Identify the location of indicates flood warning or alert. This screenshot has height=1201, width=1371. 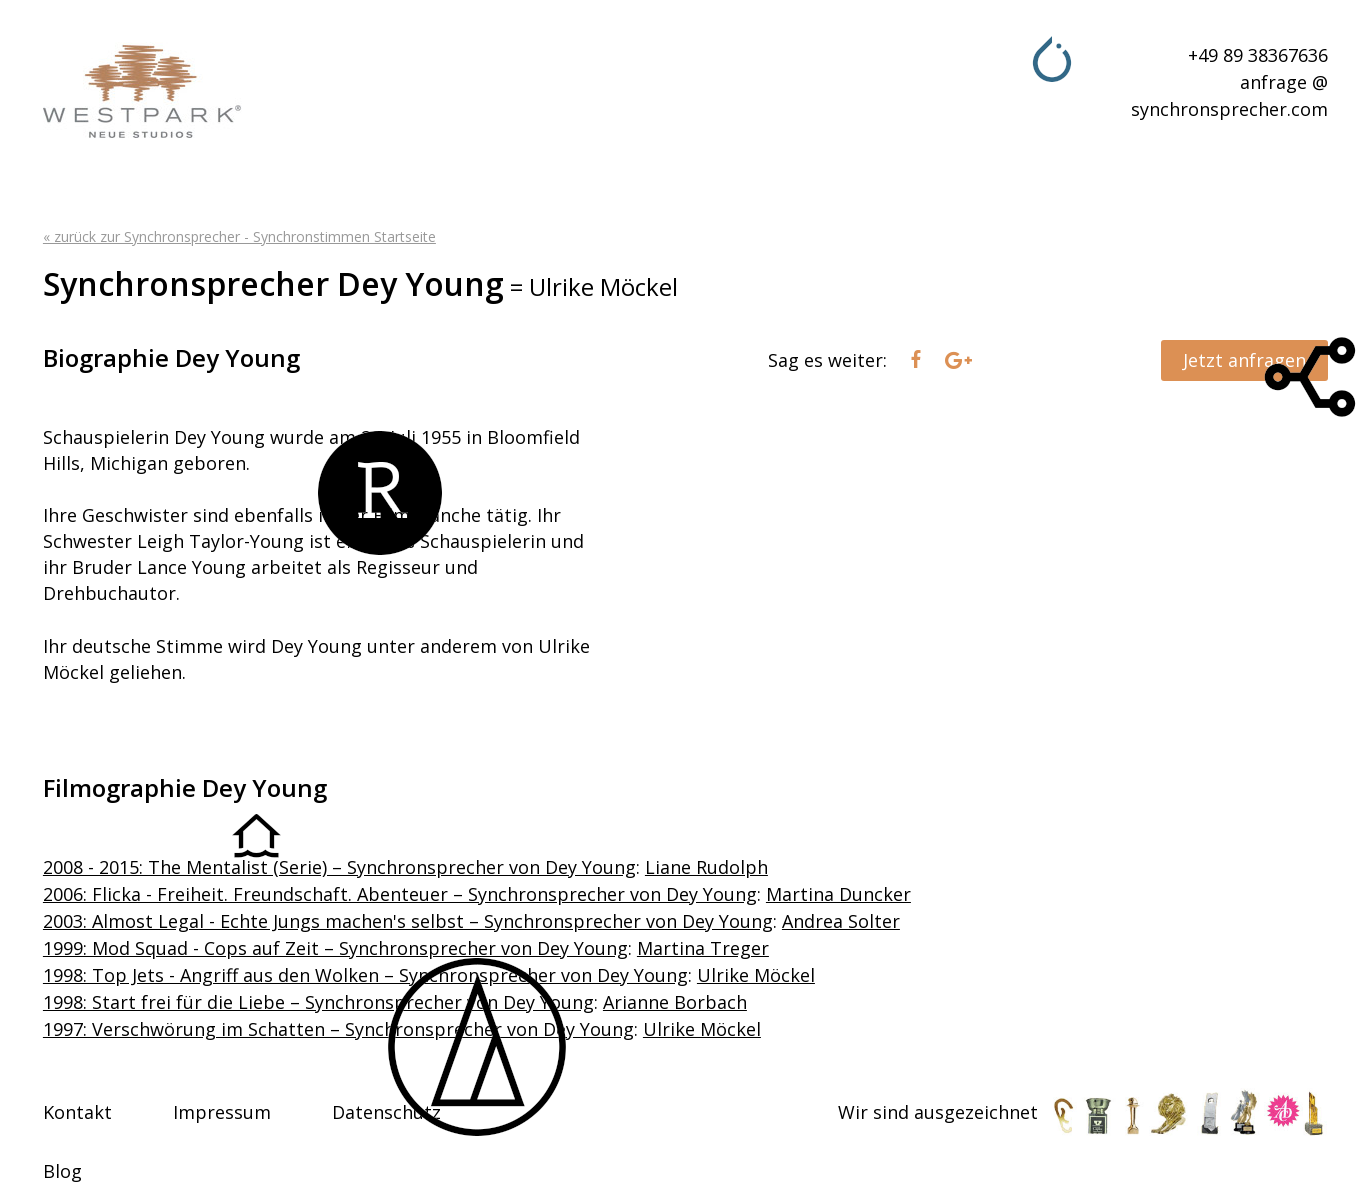
(256, 837).